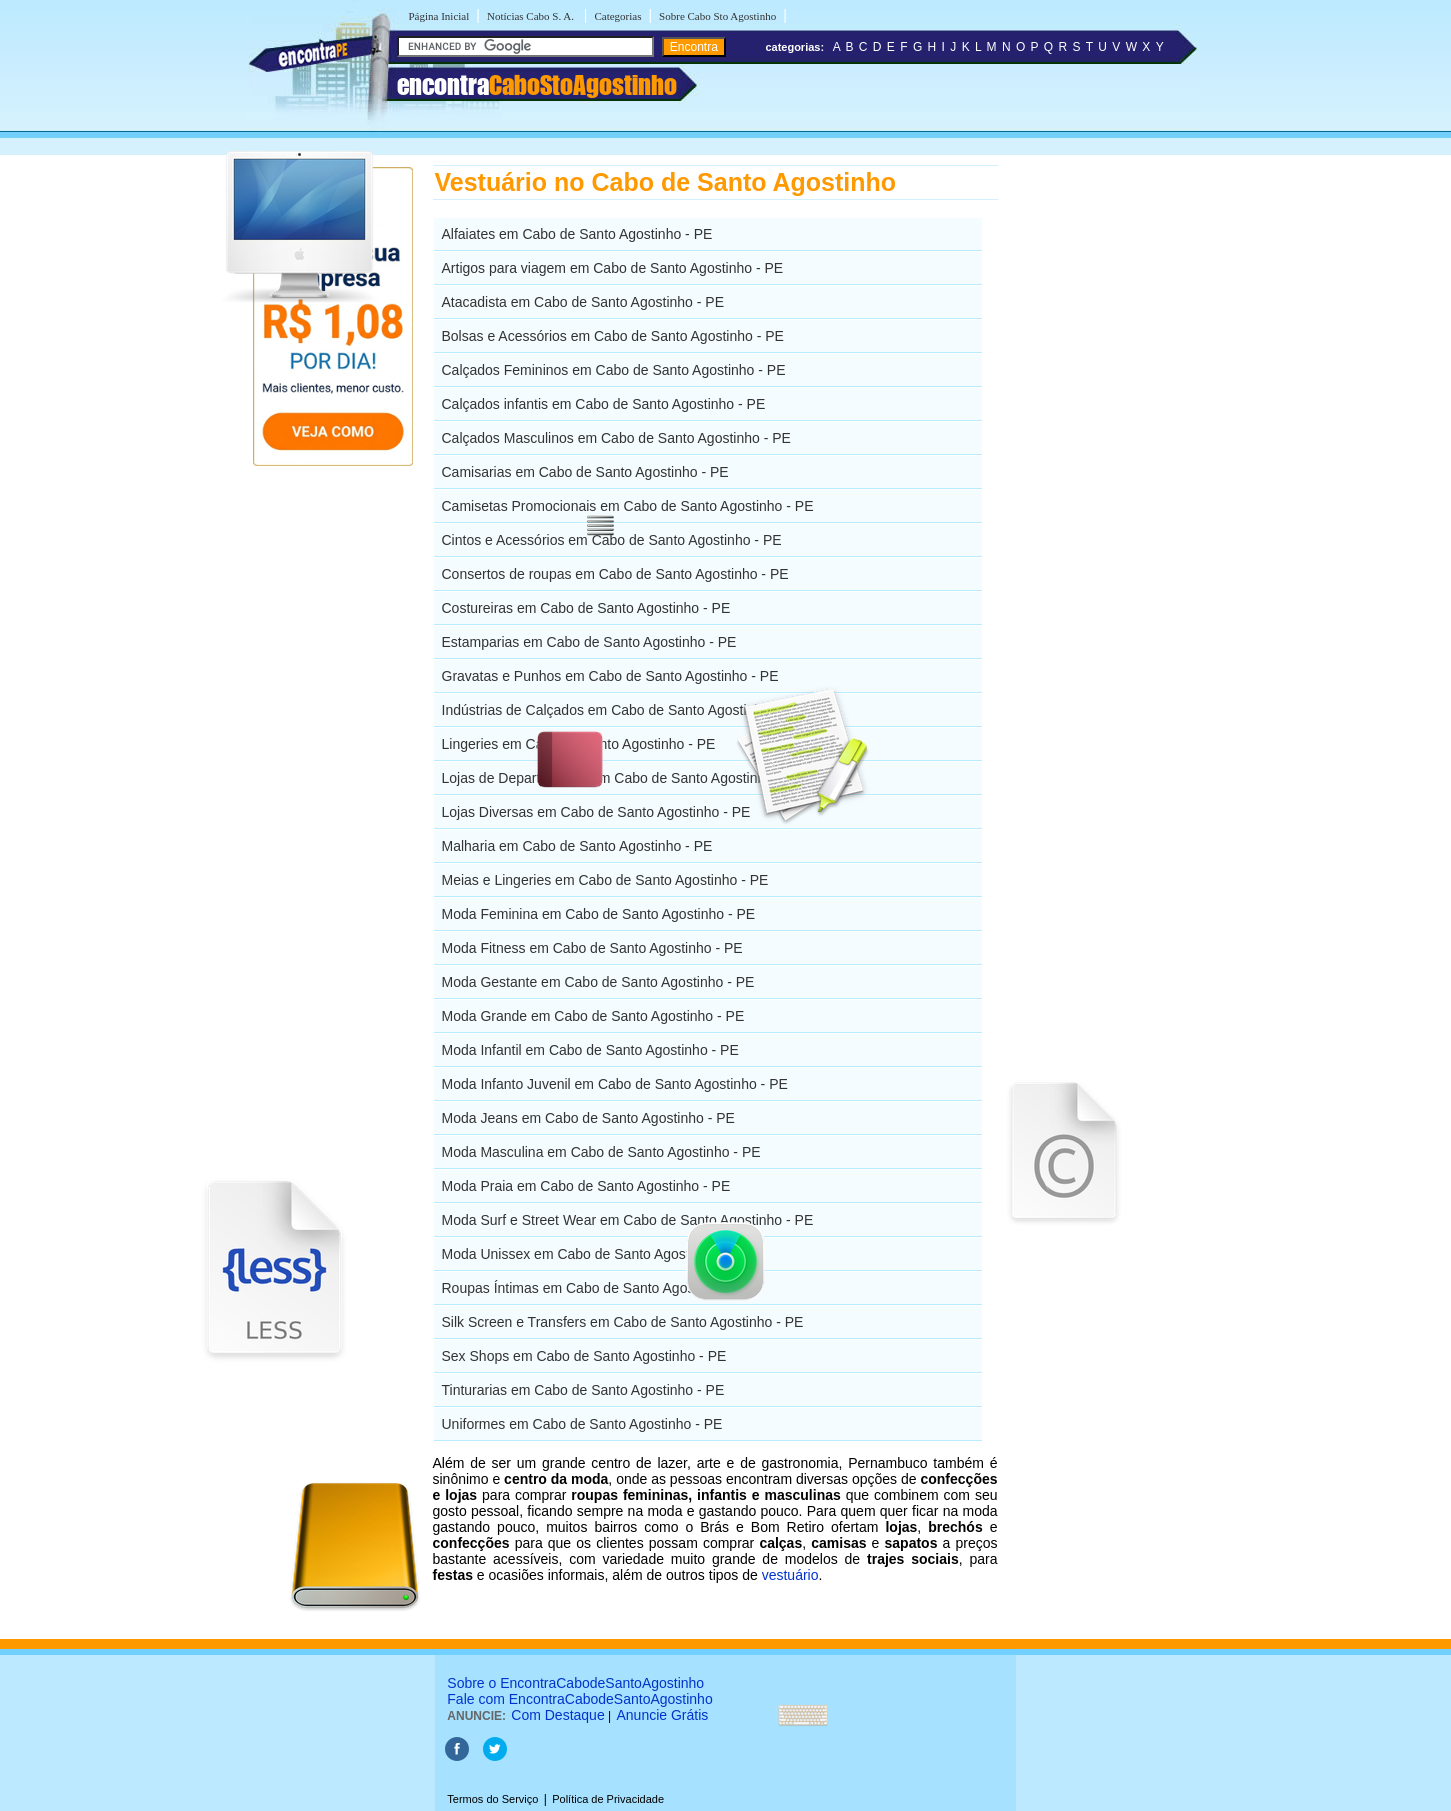  Describe the element at coordinates (806, 755) in the screenshot. I see `summarize or highlight key points in a document` at that location.